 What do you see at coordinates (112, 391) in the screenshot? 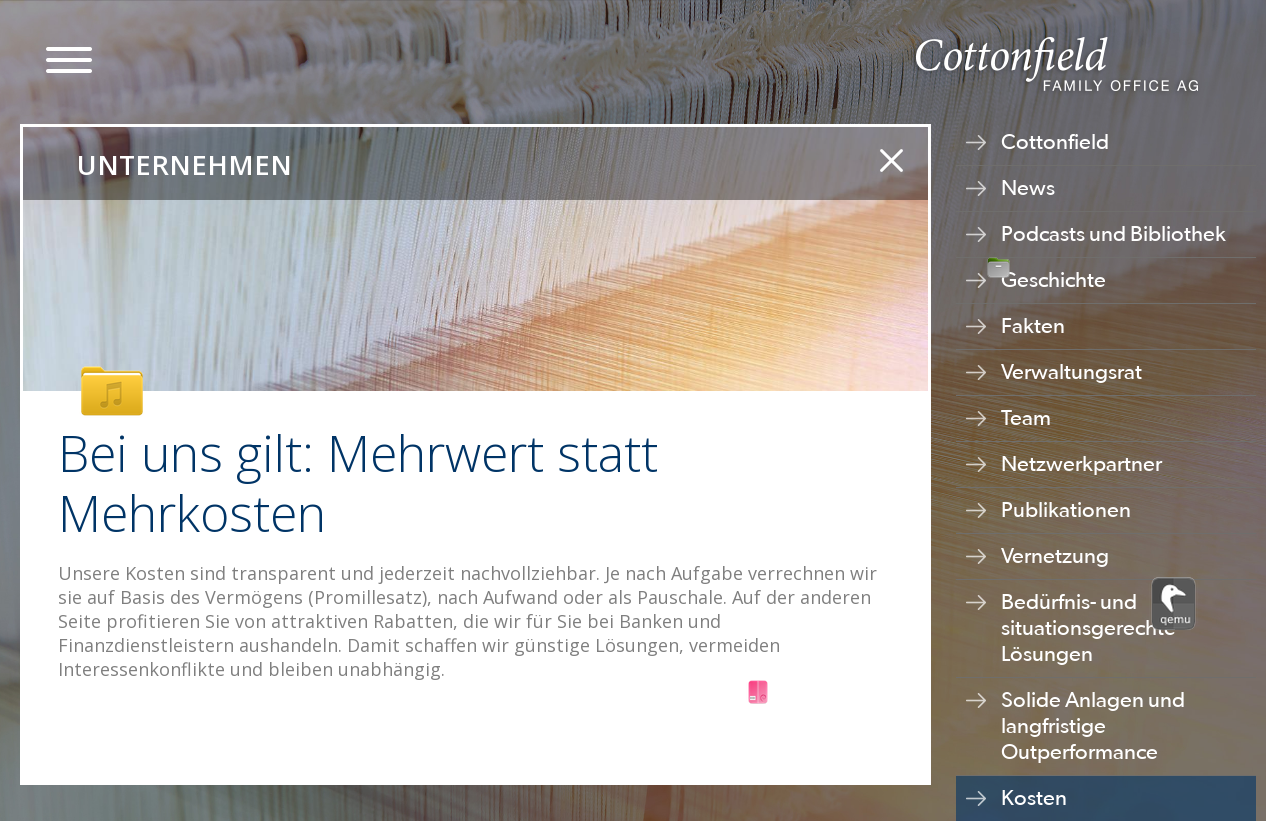
I see `open your music files folder` at bounding box center [112, 391].